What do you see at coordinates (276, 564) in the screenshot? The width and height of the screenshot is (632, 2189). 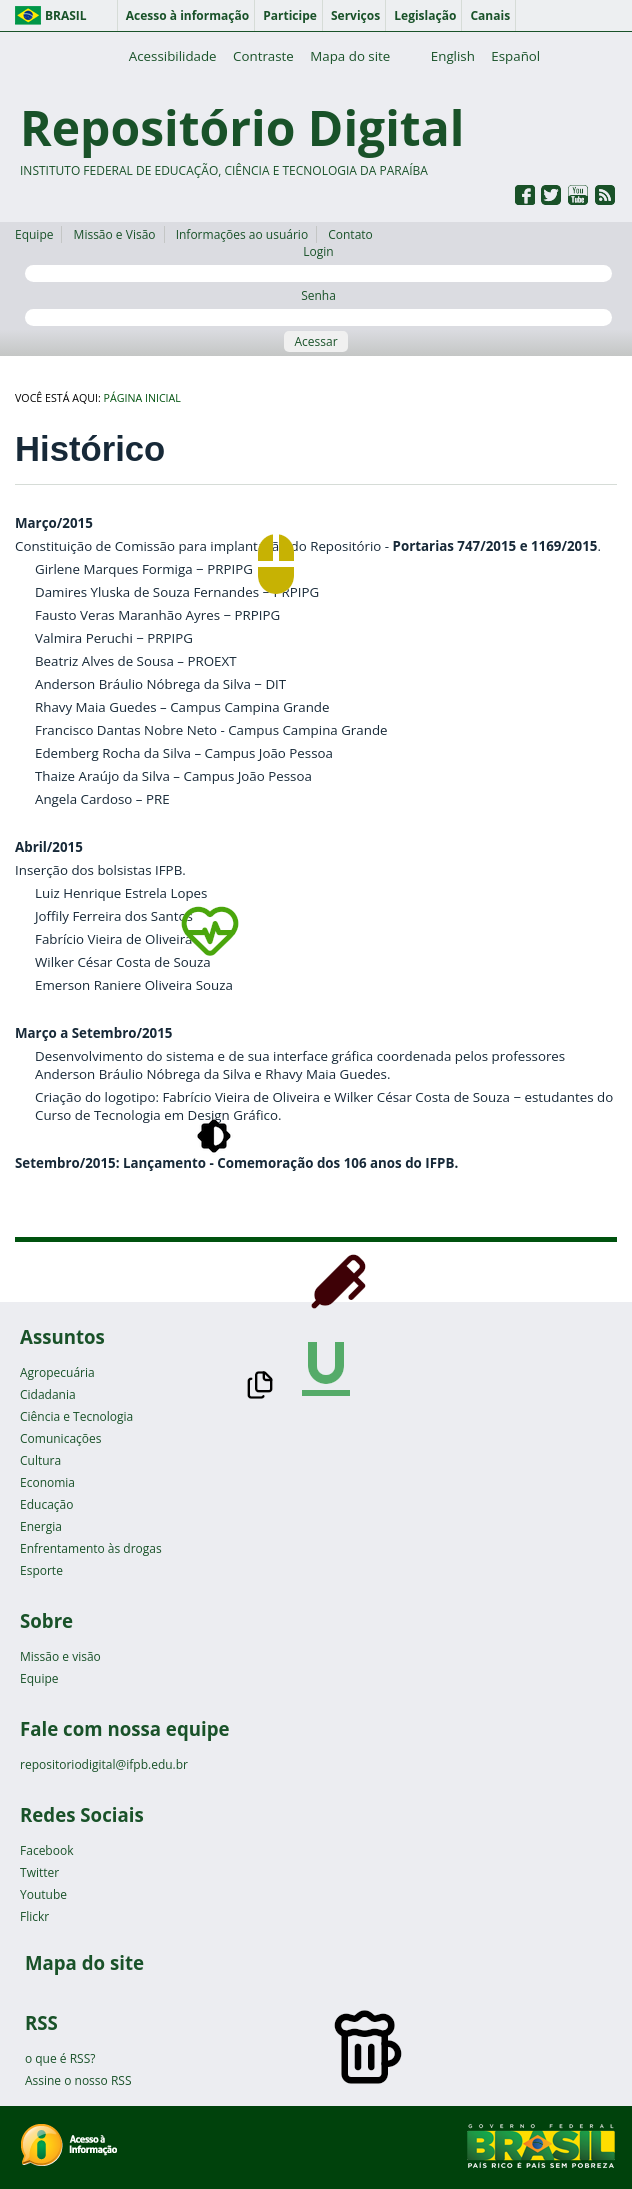 I see `indicates mouse input is available or required` at bounding box center [276, 564].